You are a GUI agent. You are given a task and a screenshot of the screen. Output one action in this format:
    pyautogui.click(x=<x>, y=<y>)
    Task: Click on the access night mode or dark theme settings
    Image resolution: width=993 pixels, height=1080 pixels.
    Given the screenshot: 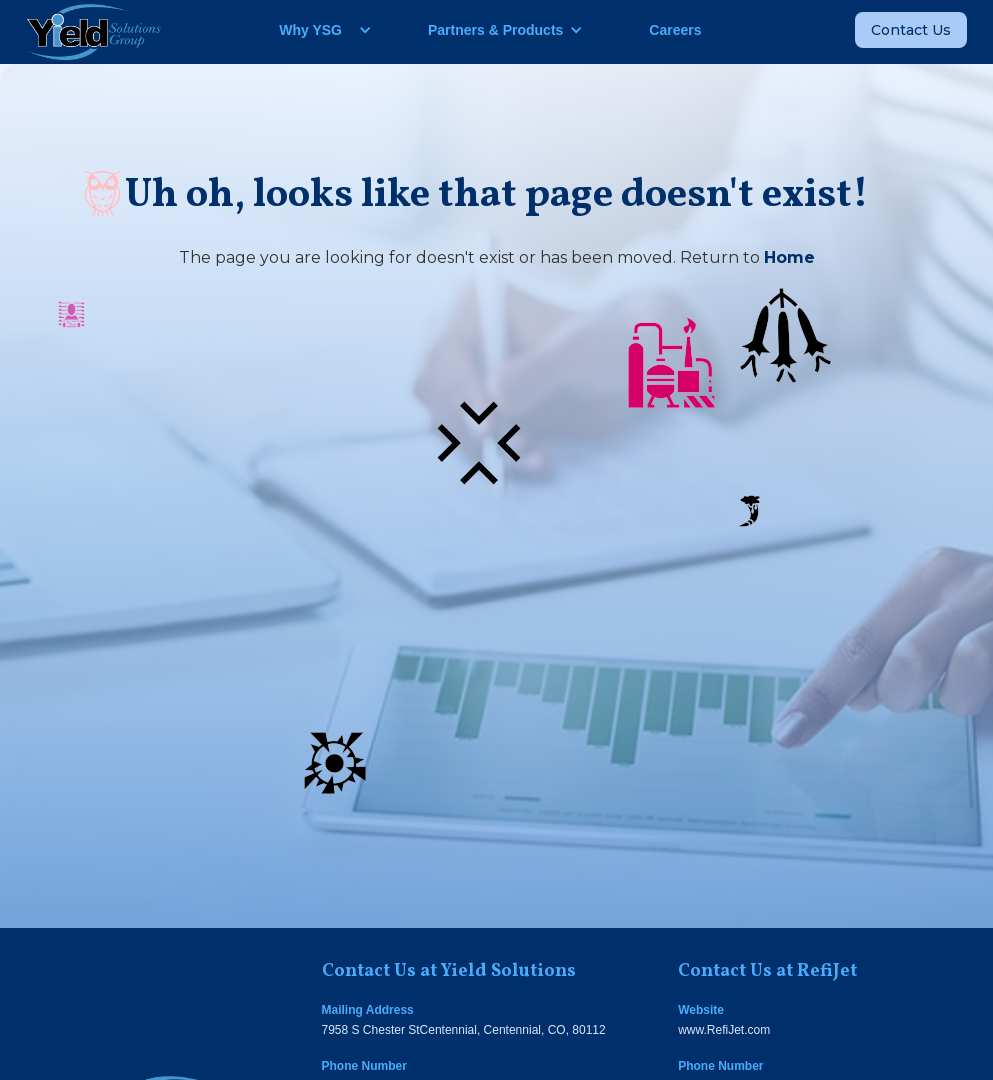 What is the action you would take?
    pyautogui.click(x=102, y=193)
    